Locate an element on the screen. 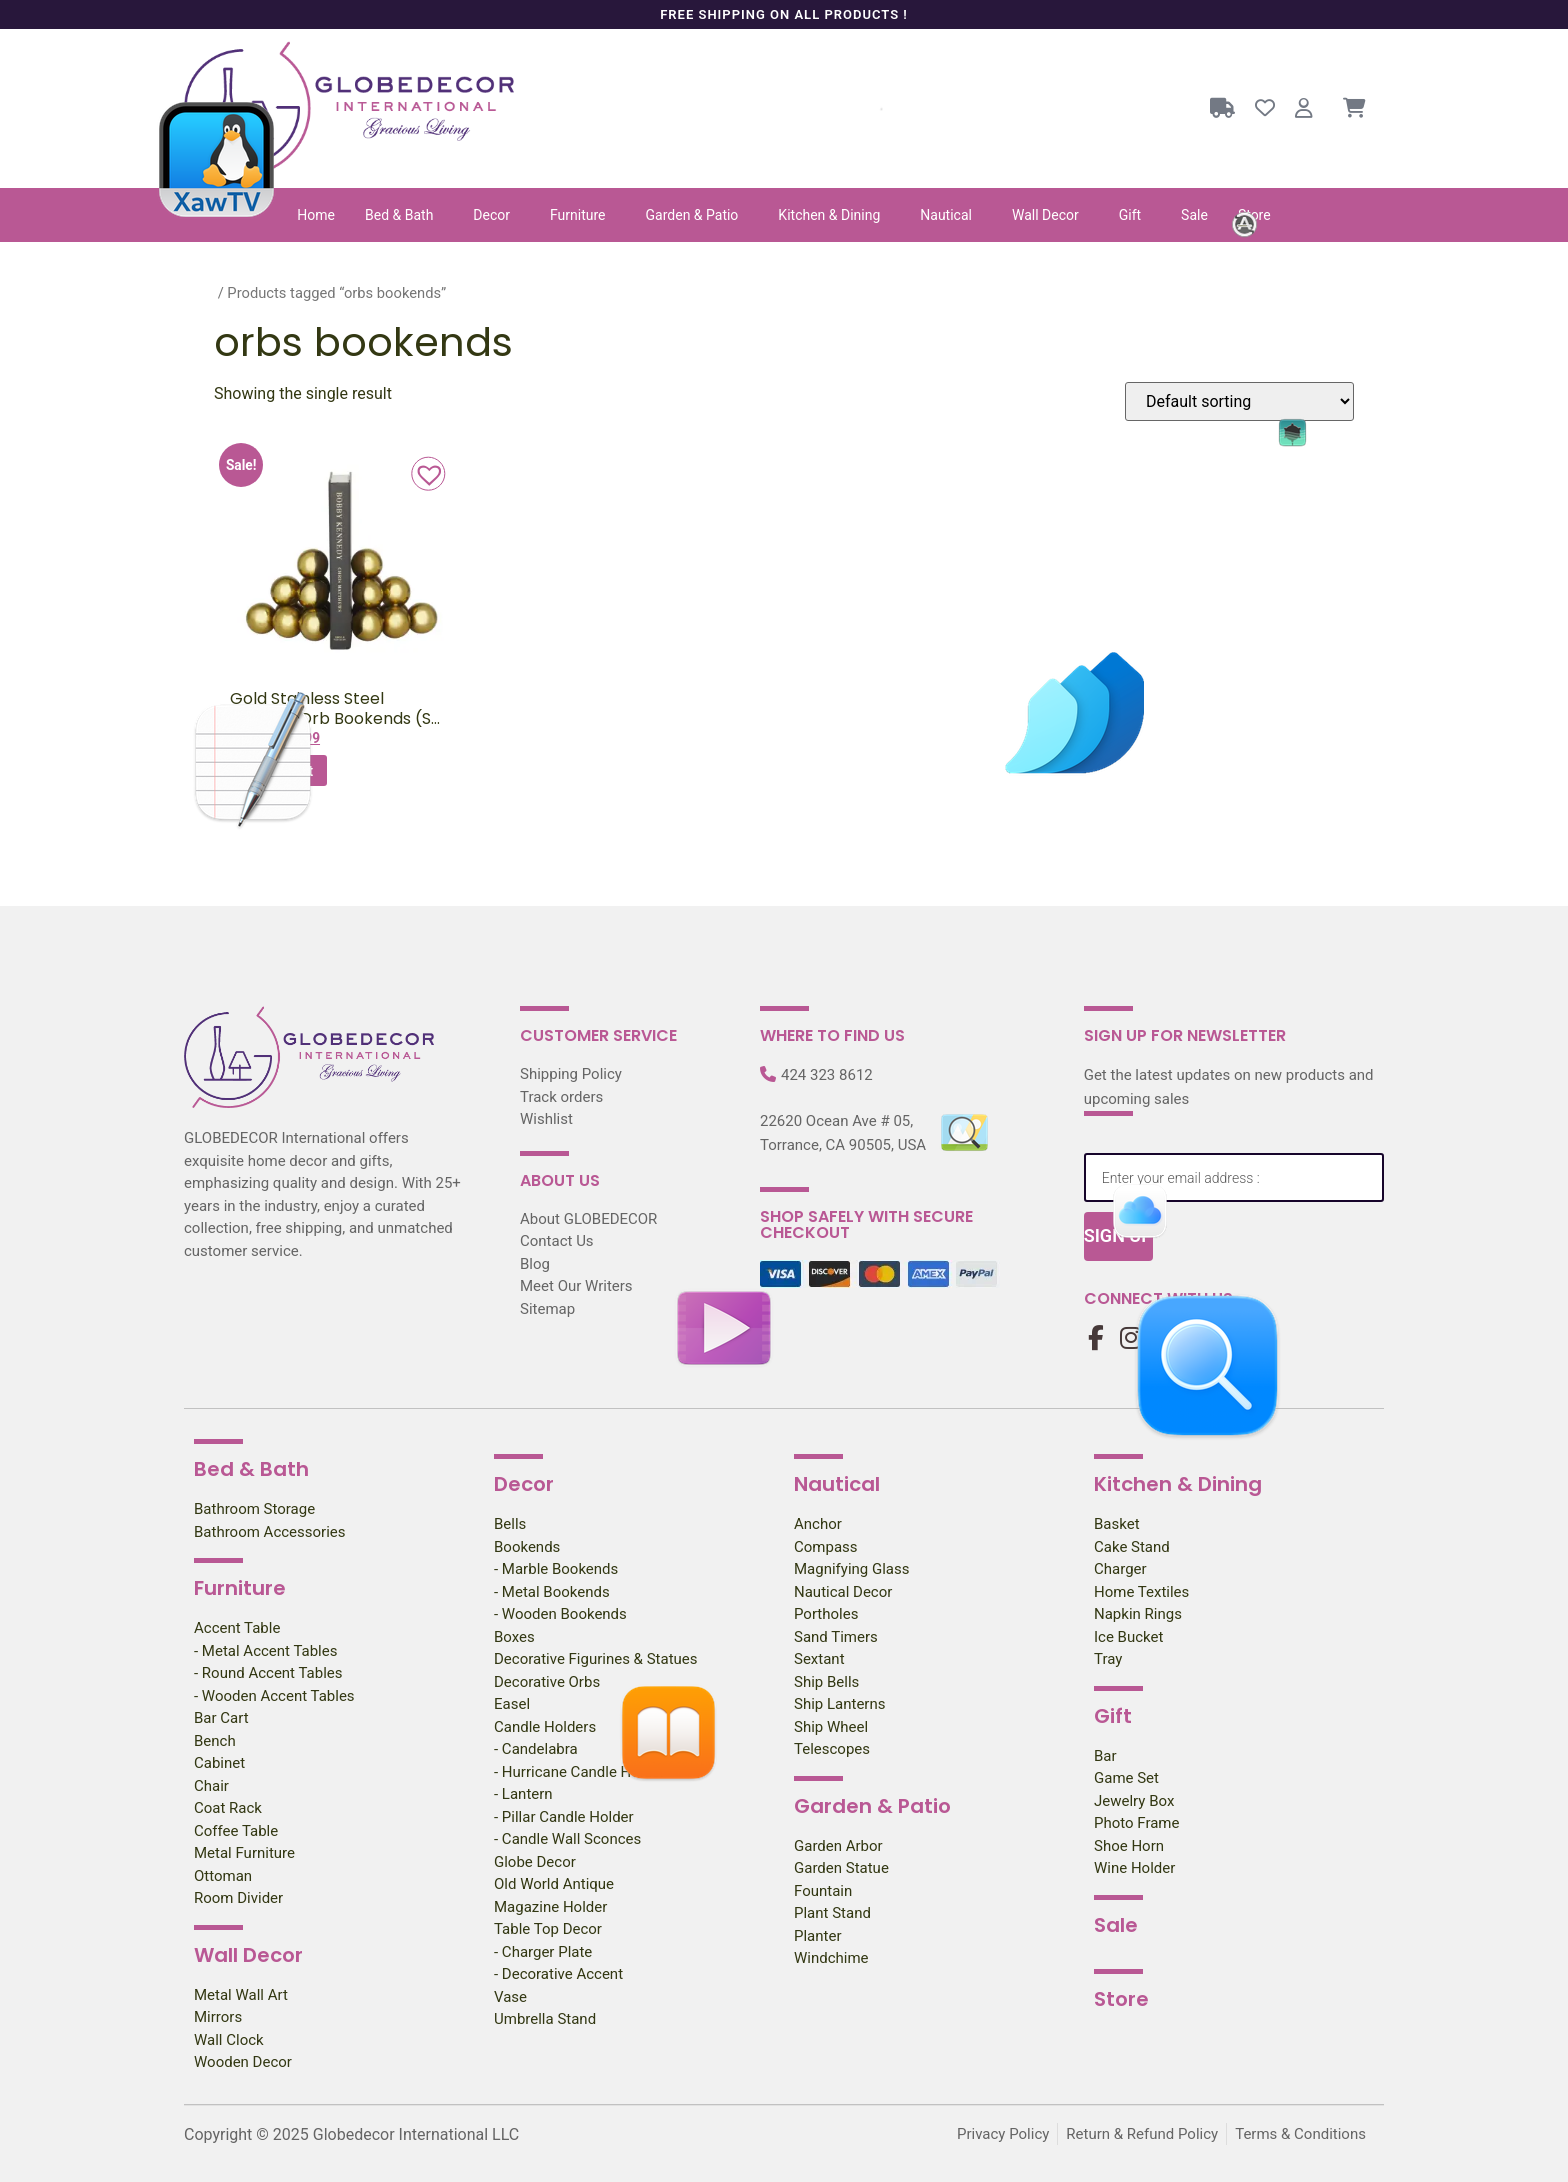 The image size is (1568, 2182). open microsoft viva insights app is located at coordinates (1074, 712).